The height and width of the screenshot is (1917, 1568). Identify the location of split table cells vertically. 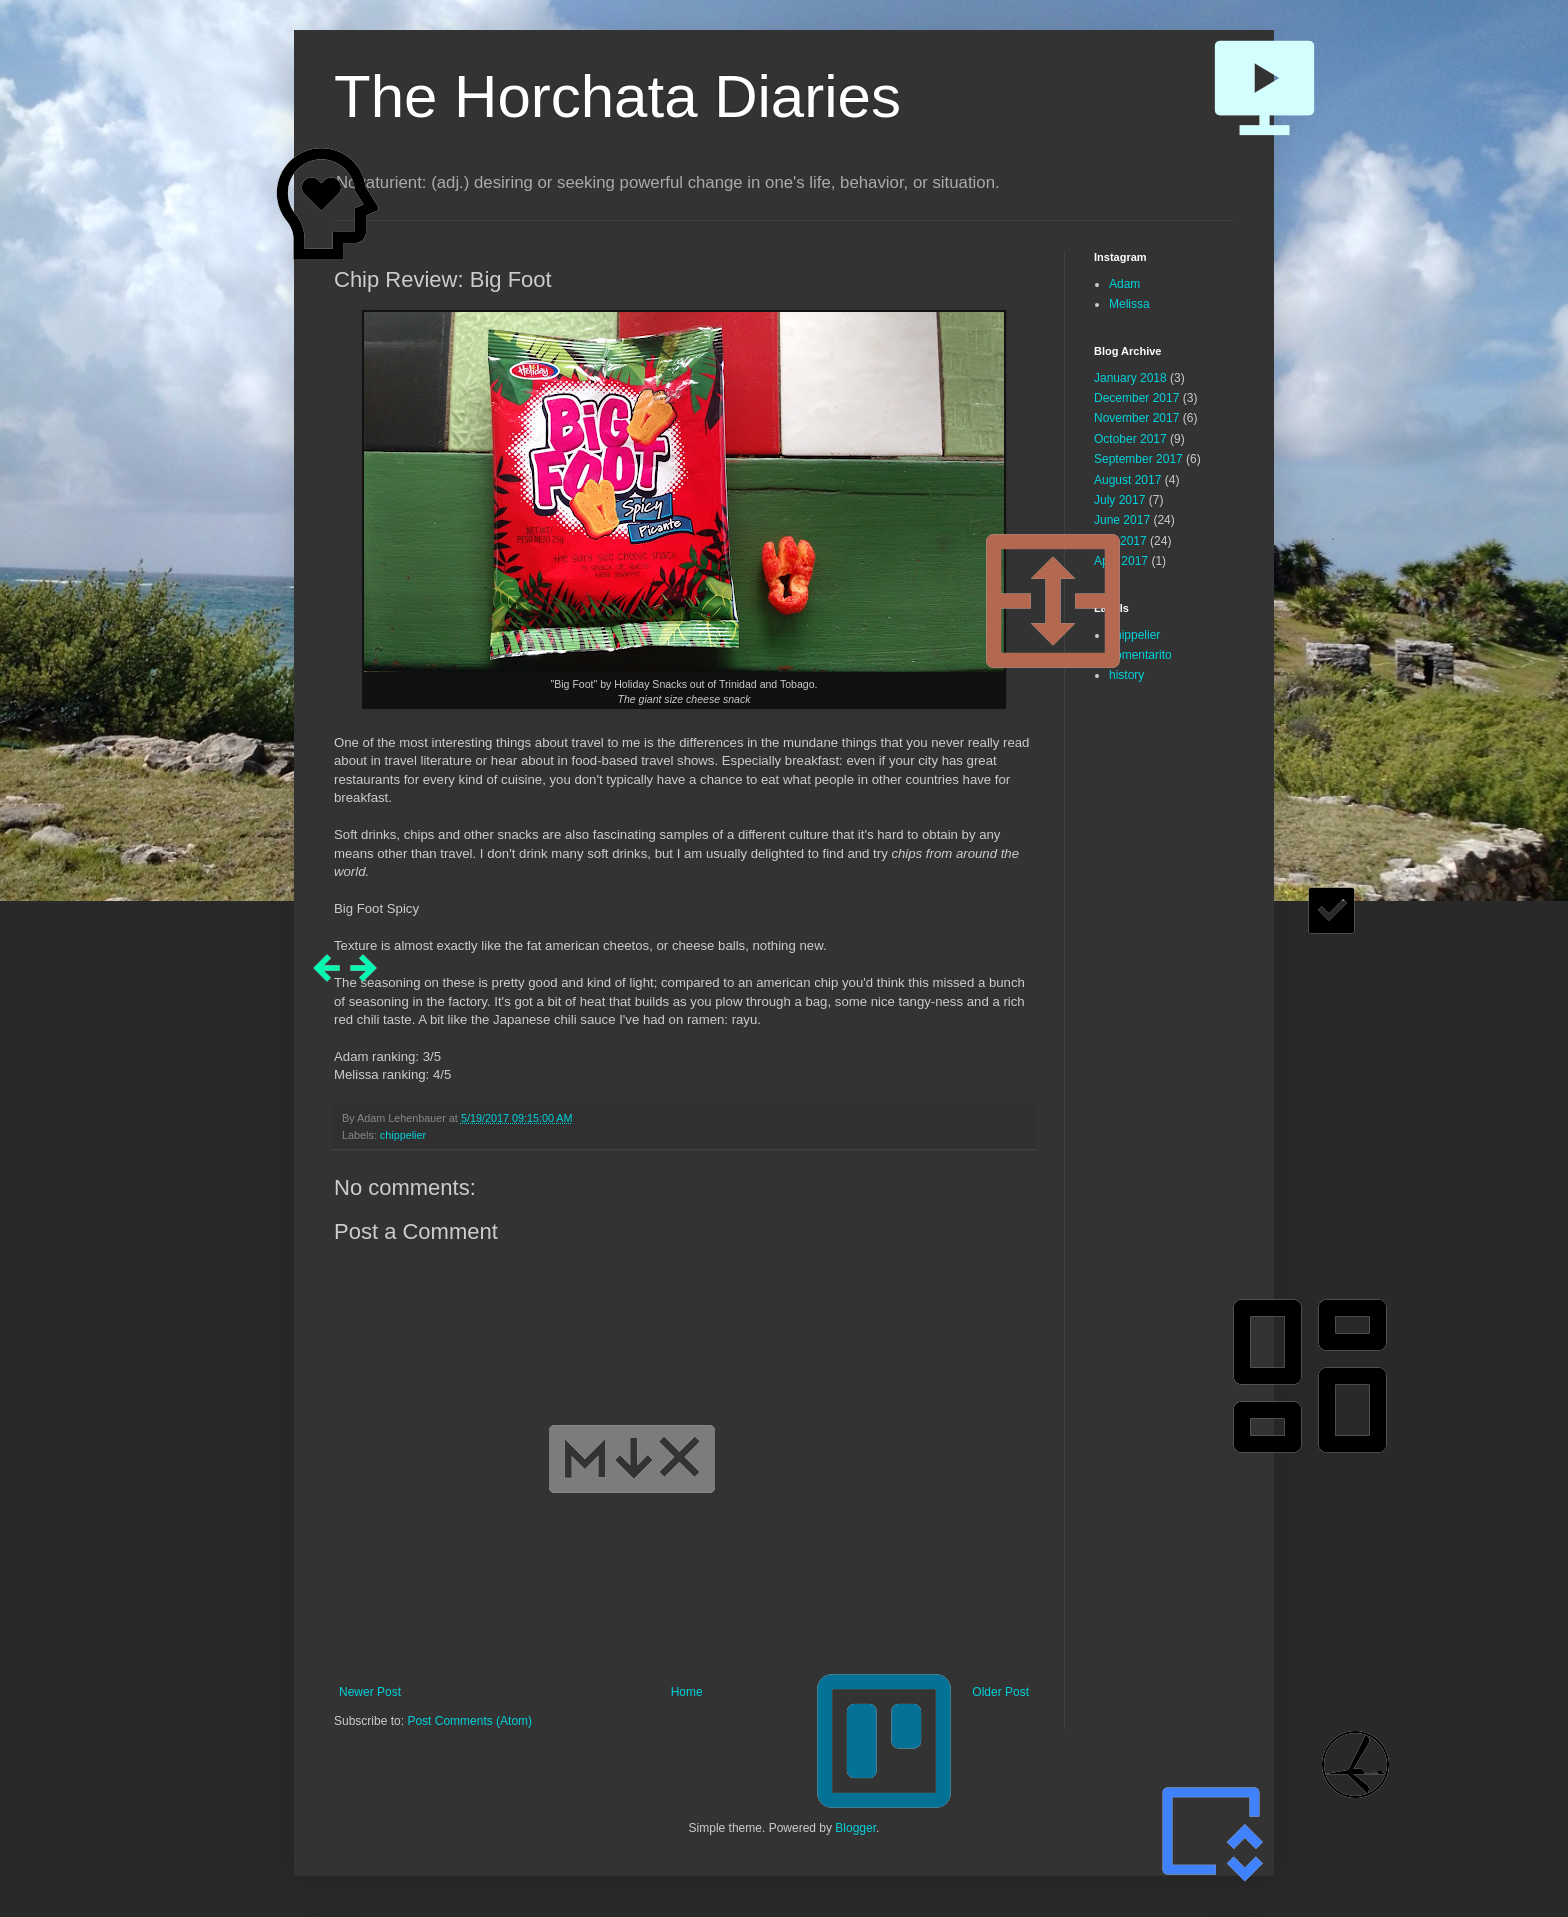
(1053, 601).